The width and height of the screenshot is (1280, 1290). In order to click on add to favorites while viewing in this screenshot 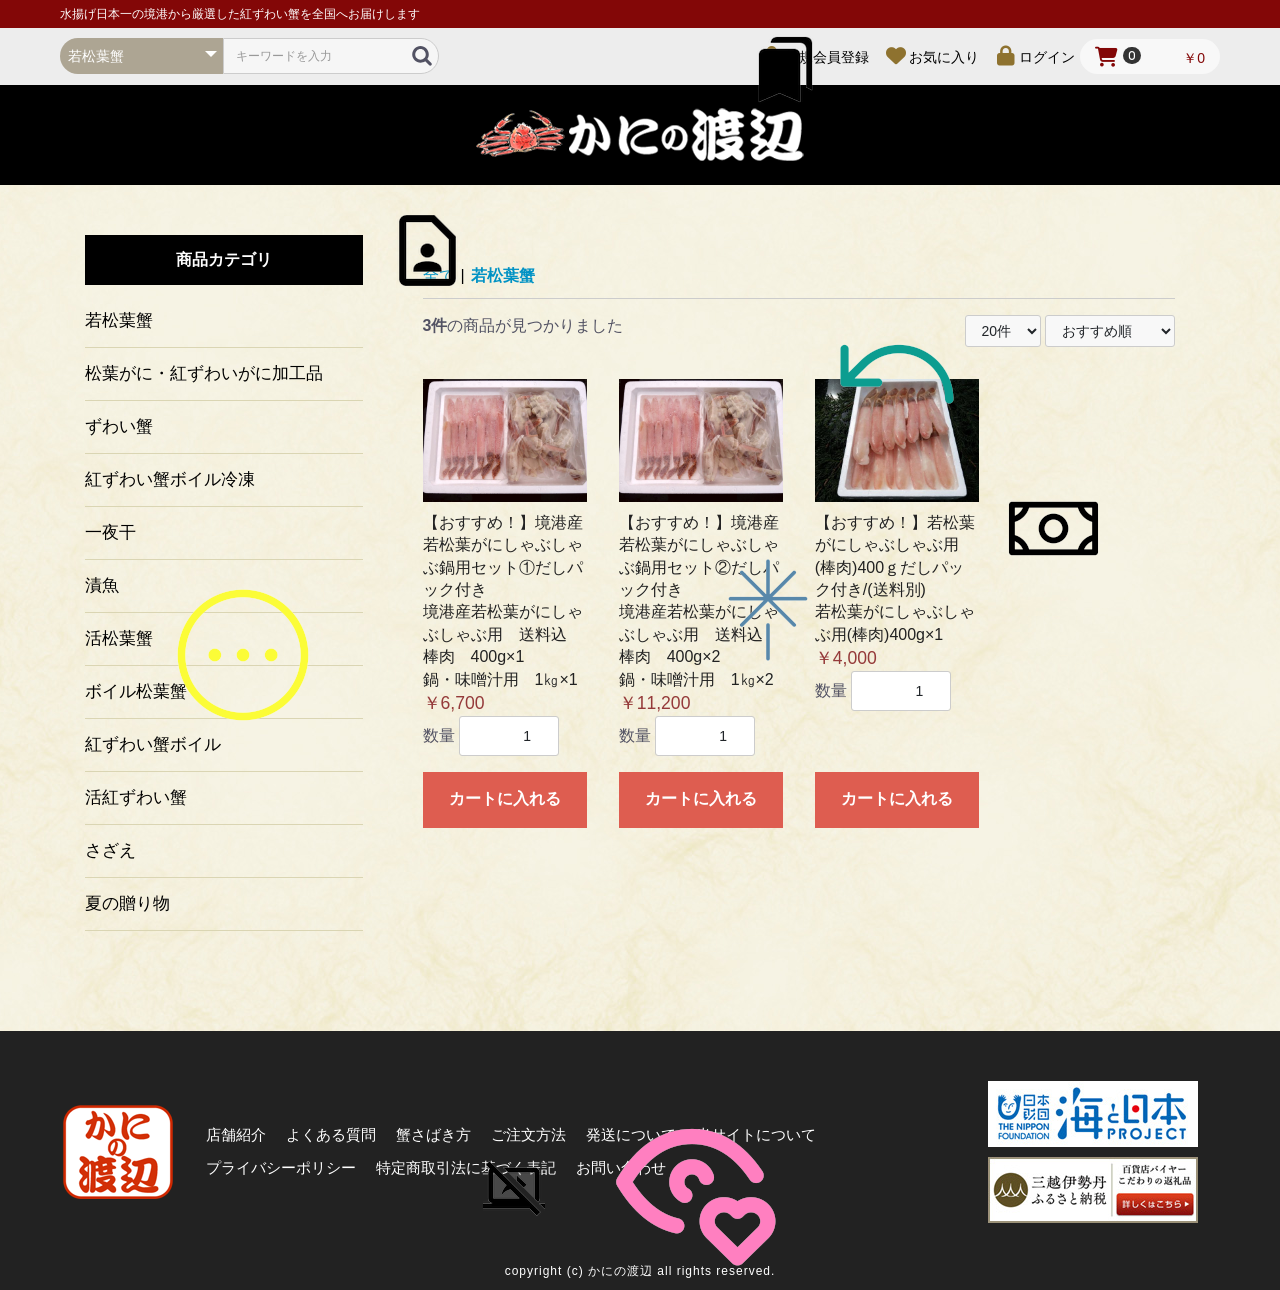, I will do `click(692, 1182)`.